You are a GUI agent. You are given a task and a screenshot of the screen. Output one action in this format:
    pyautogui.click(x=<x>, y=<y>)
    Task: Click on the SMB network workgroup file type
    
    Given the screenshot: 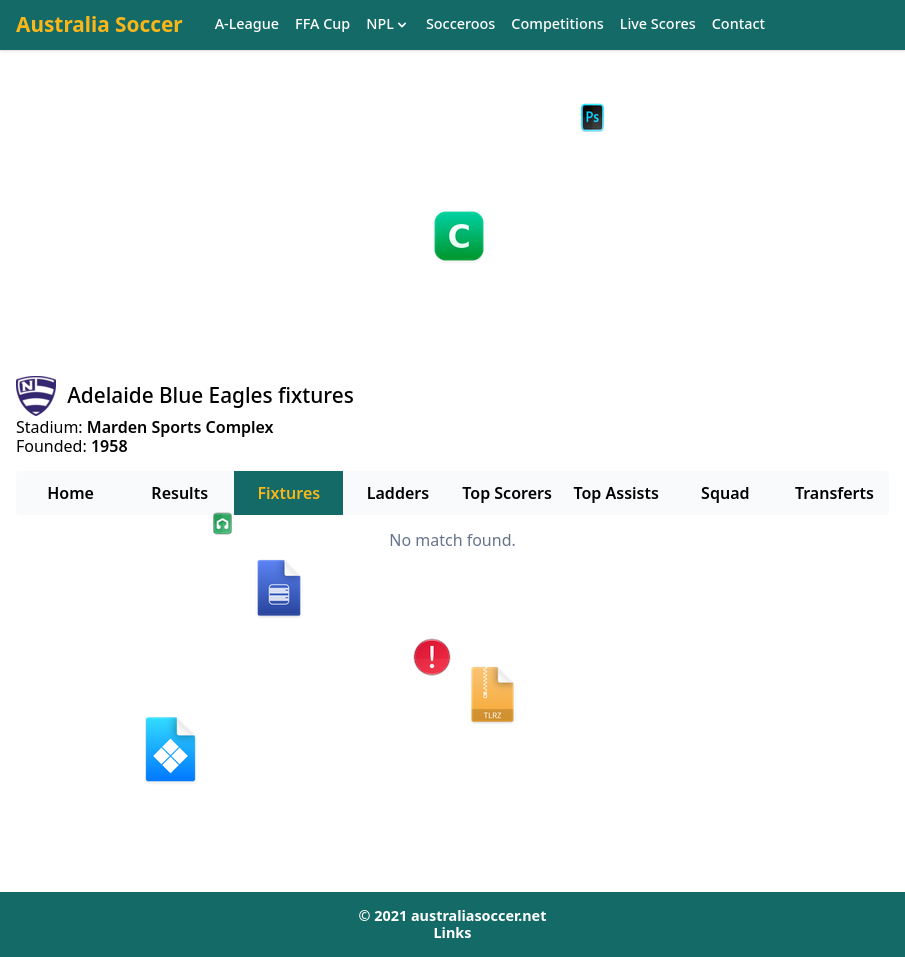 What is the action you would take?
    pyautogui.click(x=279, y=589)
    